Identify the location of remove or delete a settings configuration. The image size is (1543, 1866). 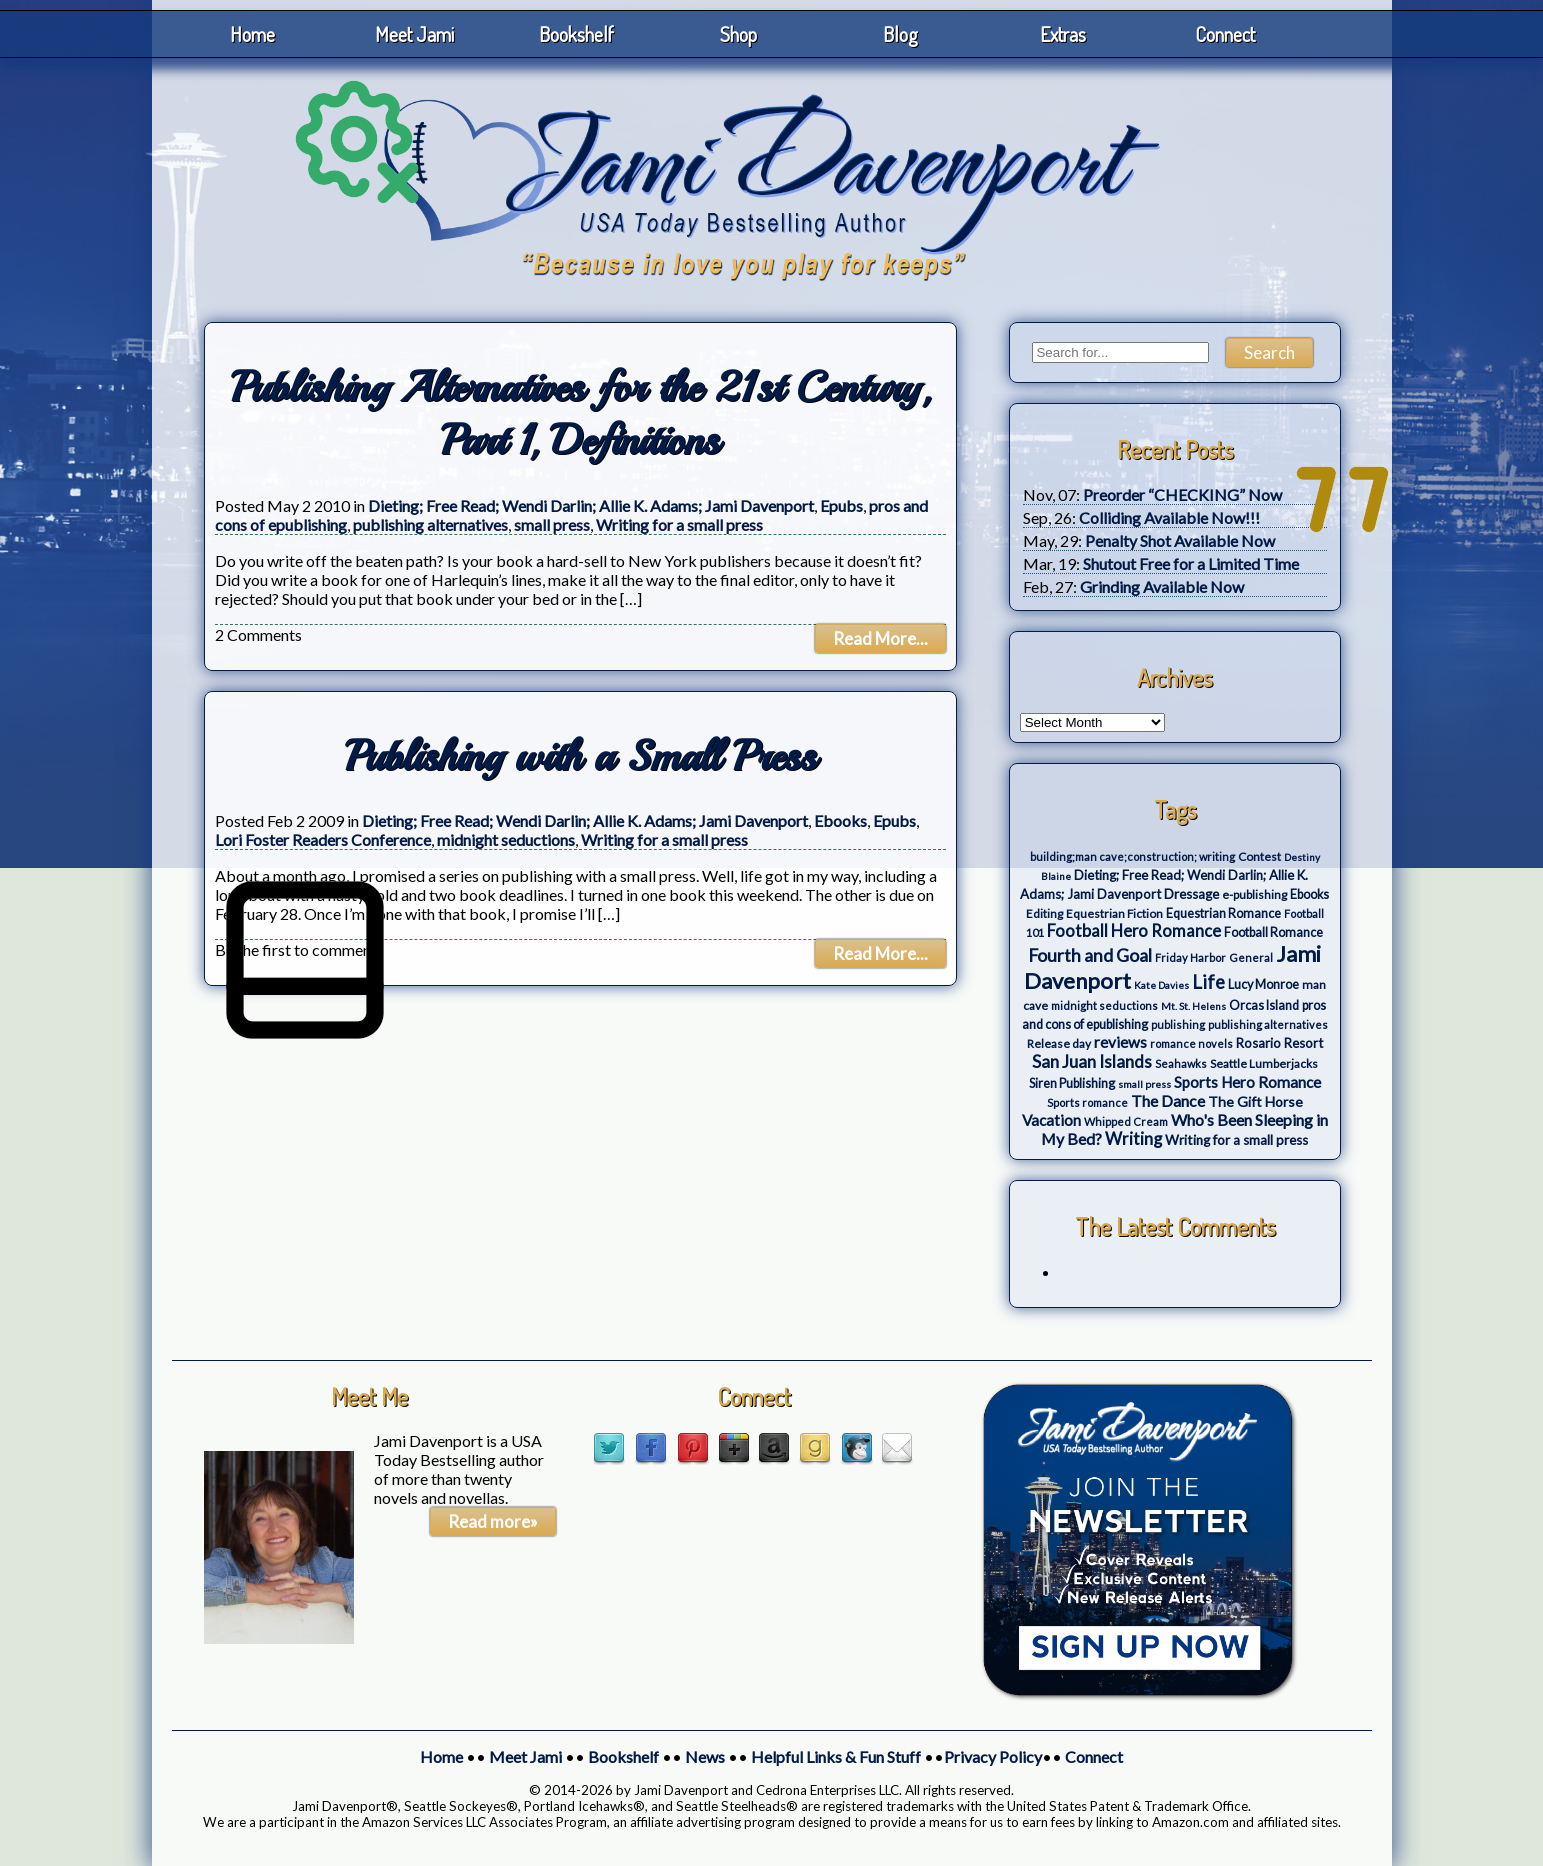
(354, 139).